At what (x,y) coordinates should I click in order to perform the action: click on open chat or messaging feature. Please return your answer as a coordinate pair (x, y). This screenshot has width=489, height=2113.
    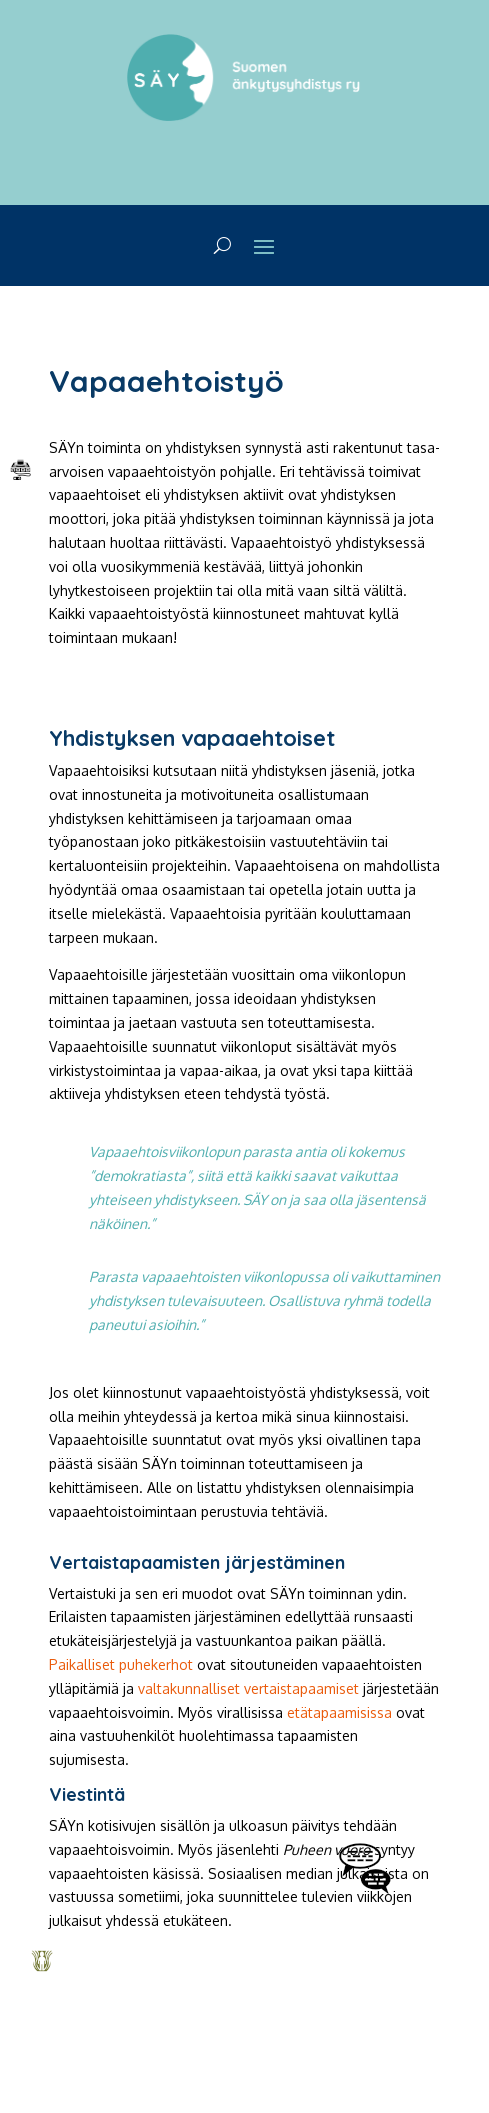
    Looking at the image, I should click on (365, 1869).